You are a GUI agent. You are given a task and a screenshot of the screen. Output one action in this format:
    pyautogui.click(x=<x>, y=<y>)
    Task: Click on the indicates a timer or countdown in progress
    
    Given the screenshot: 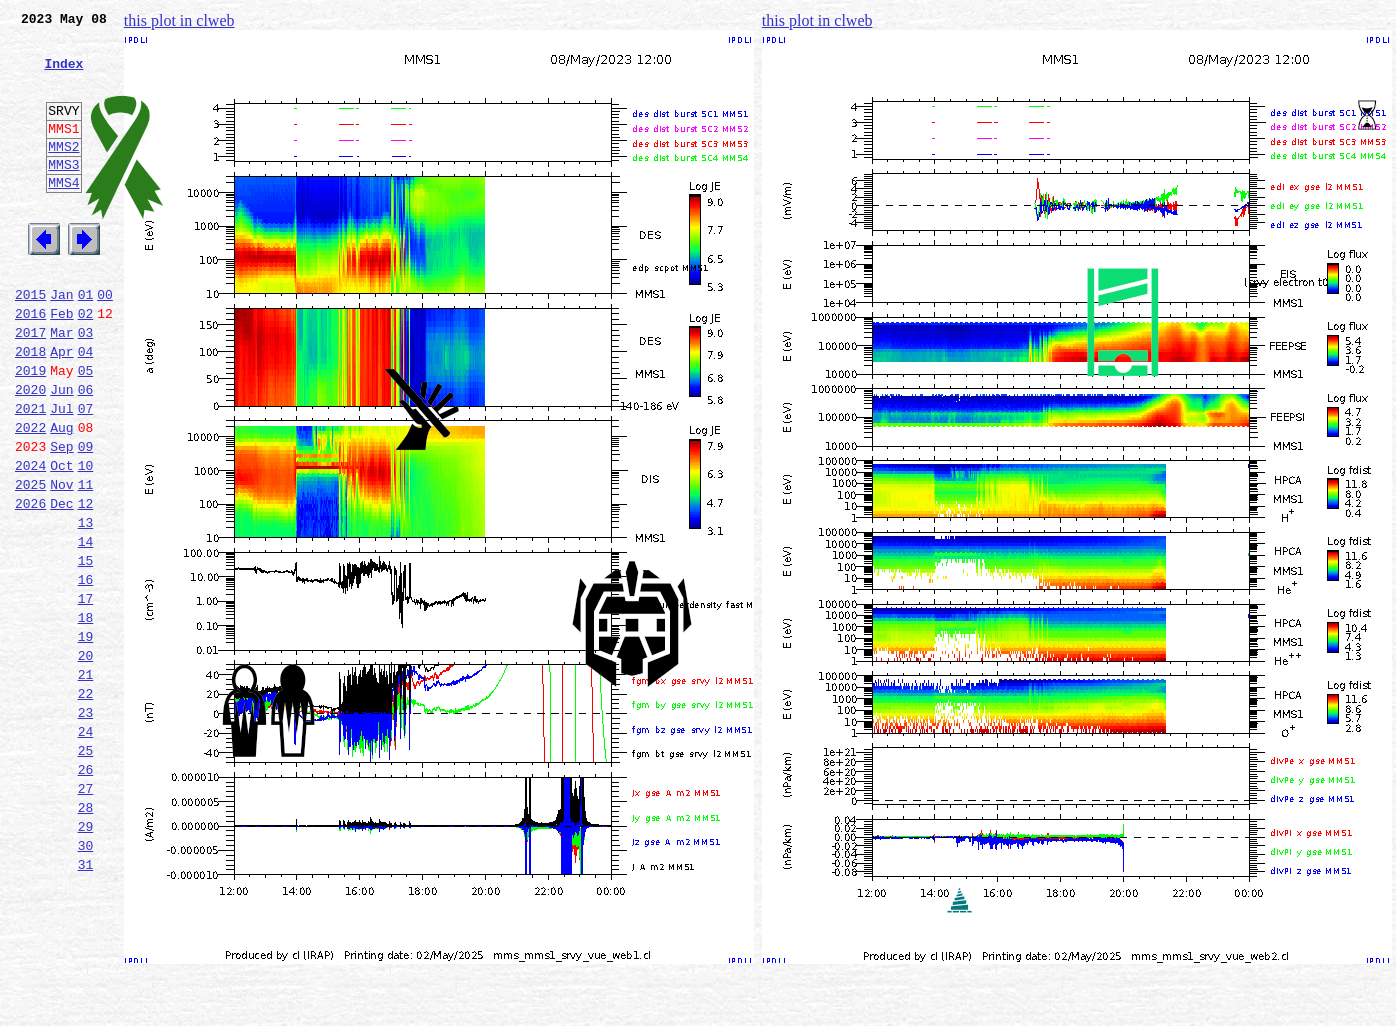 What is the action you would take?
    pyautogui.click(x=1367, y=115)
    